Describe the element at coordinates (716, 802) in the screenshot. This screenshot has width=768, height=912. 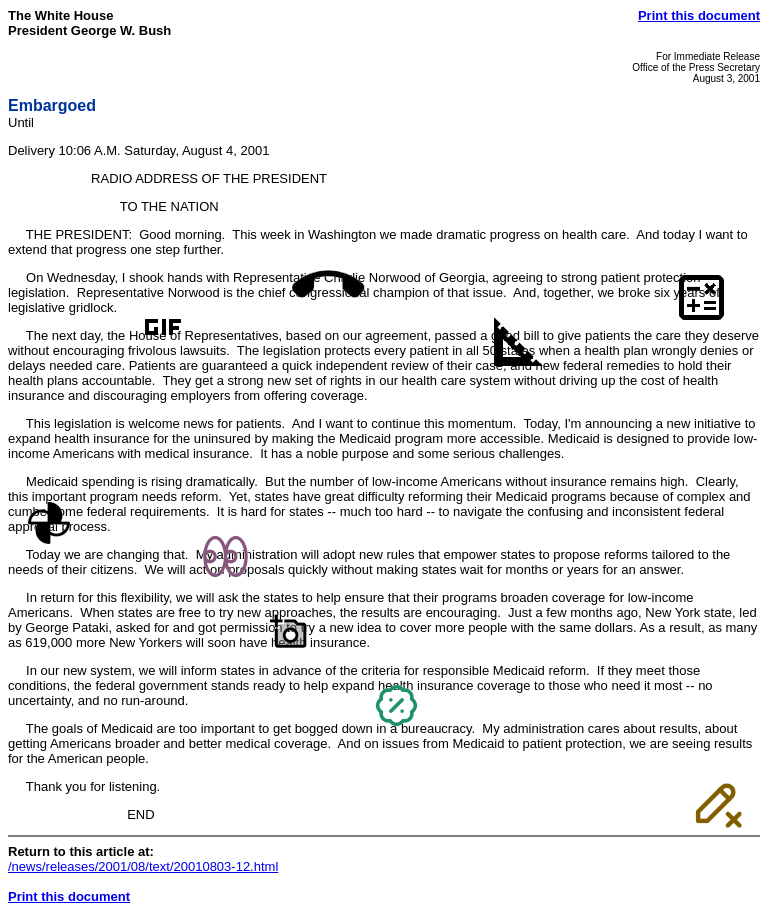
I see `cancel editing mode` at that location.